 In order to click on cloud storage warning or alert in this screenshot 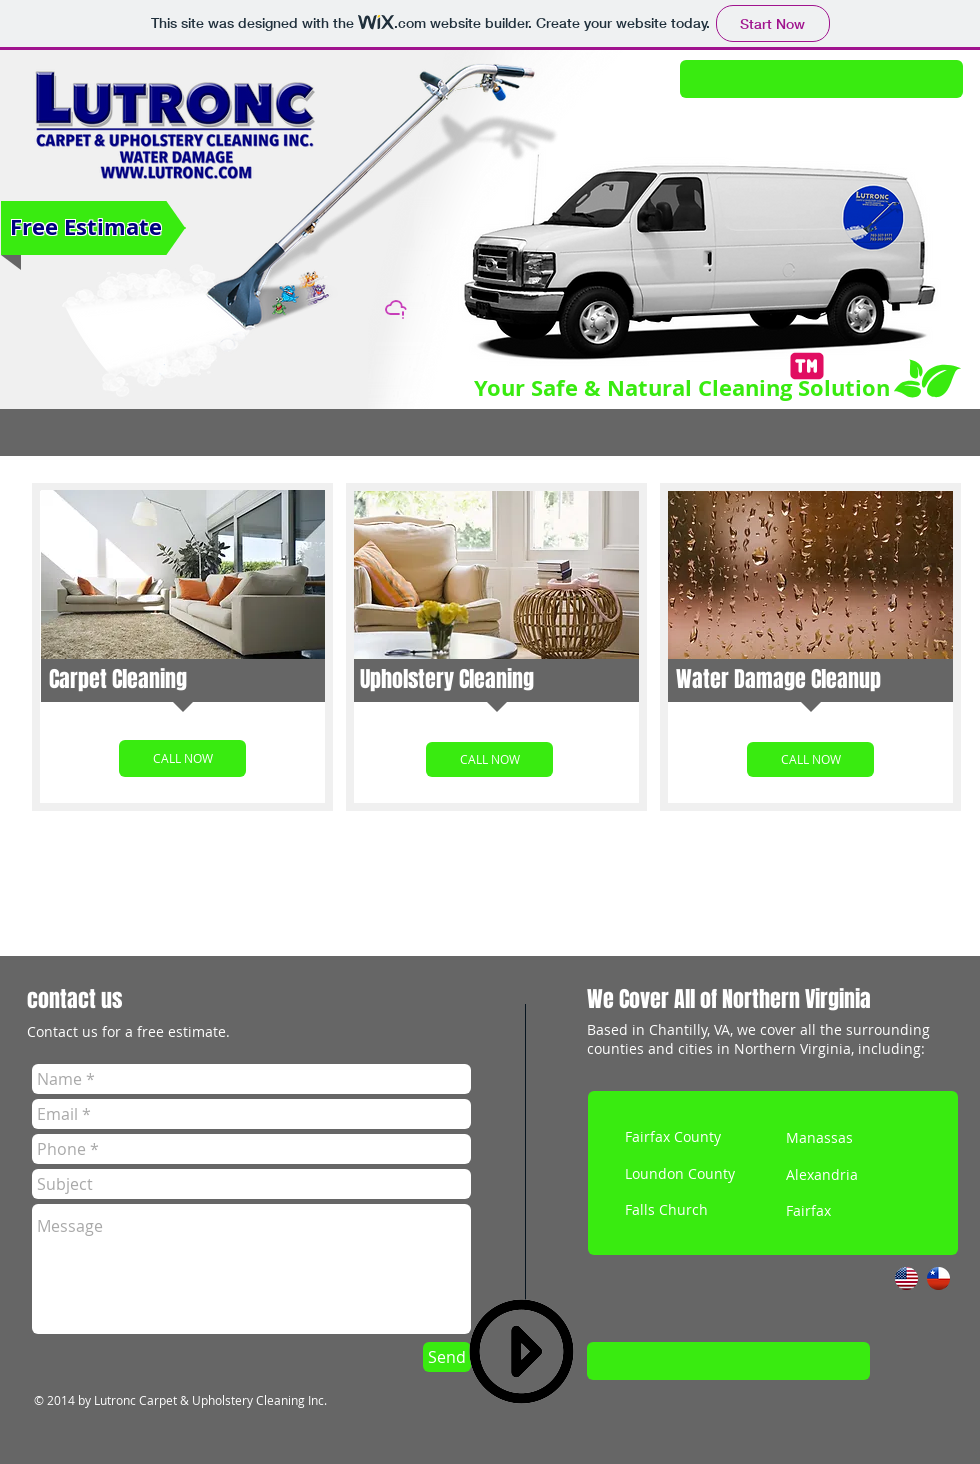, I will do `click(396, 308)`.